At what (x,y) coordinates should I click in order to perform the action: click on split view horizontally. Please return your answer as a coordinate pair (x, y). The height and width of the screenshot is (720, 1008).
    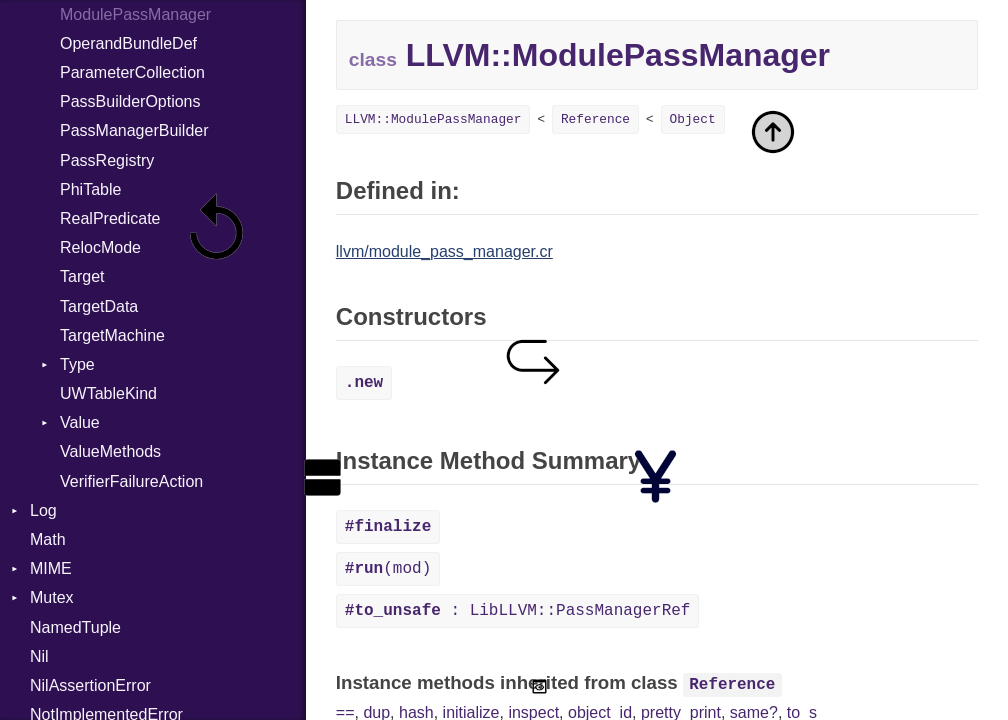
    Looking at the image, I should click on (322, 477).